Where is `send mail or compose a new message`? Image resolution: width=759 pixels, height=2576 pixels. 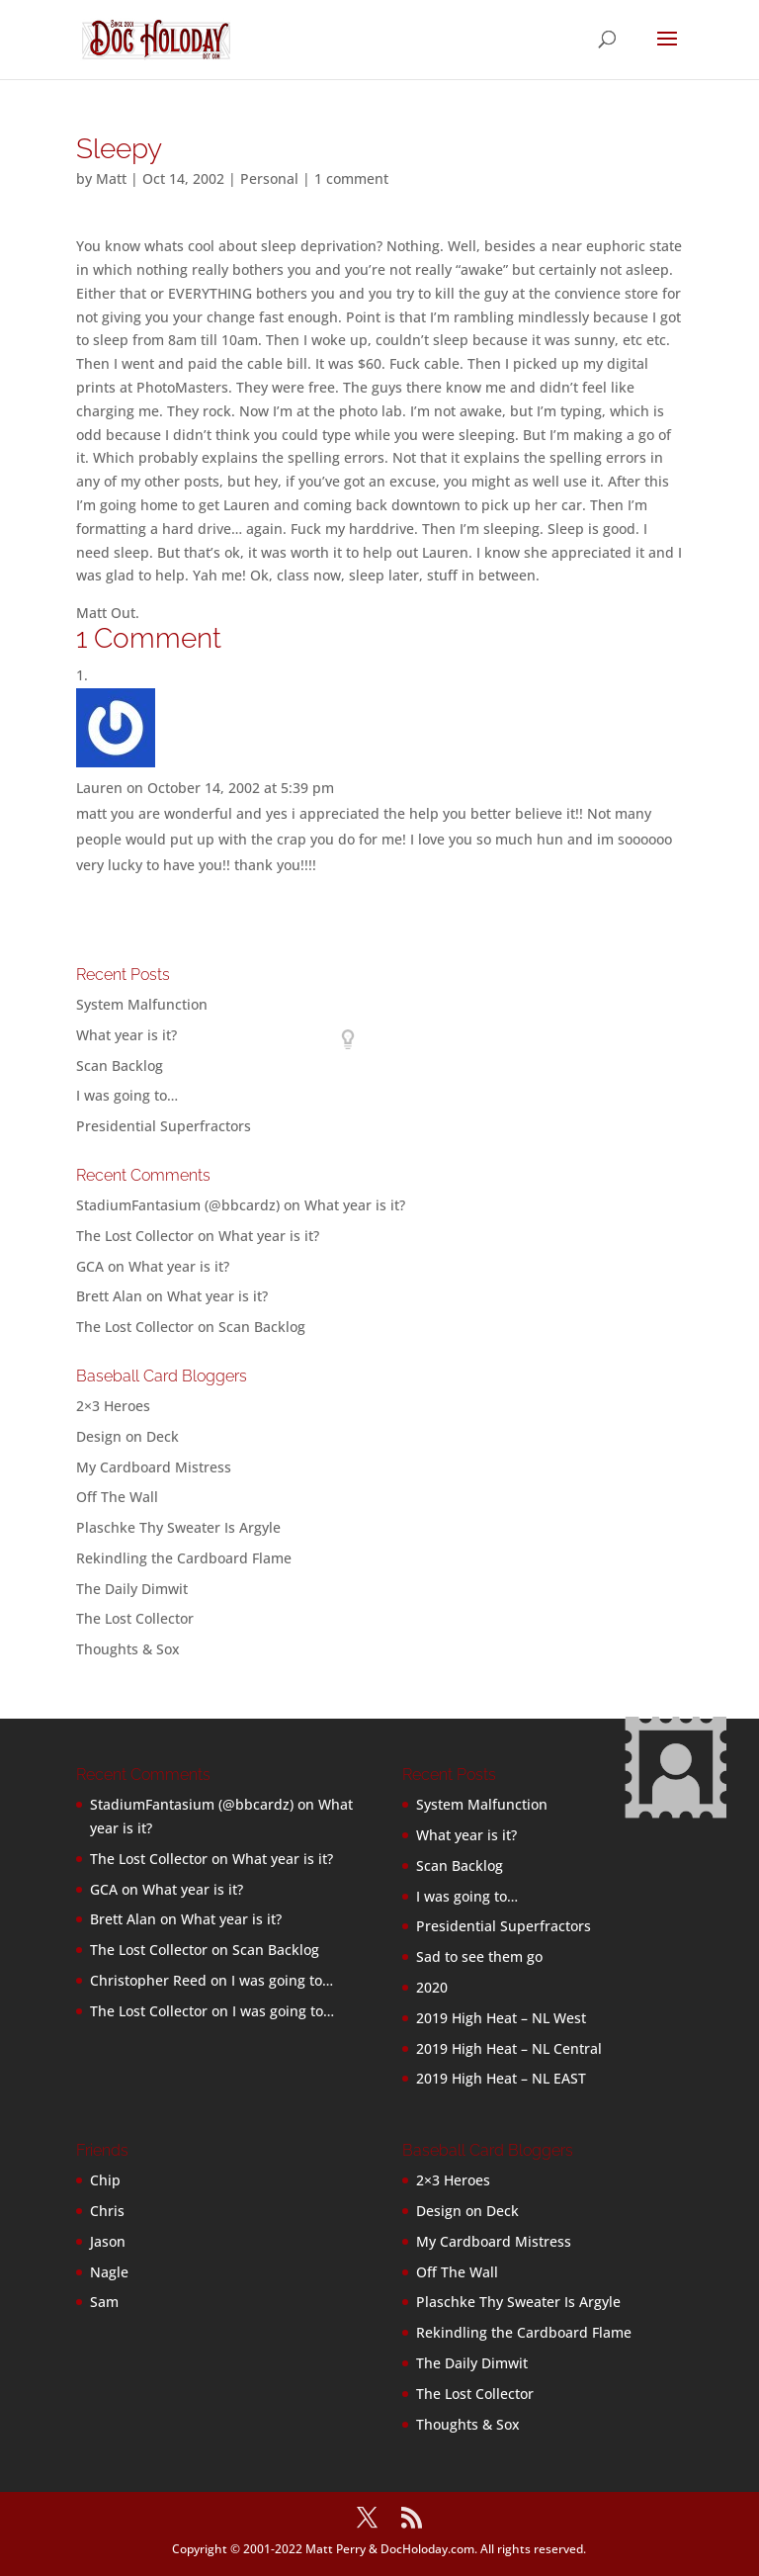
send mail or compose a new message is located at coordinates (672, 1770).